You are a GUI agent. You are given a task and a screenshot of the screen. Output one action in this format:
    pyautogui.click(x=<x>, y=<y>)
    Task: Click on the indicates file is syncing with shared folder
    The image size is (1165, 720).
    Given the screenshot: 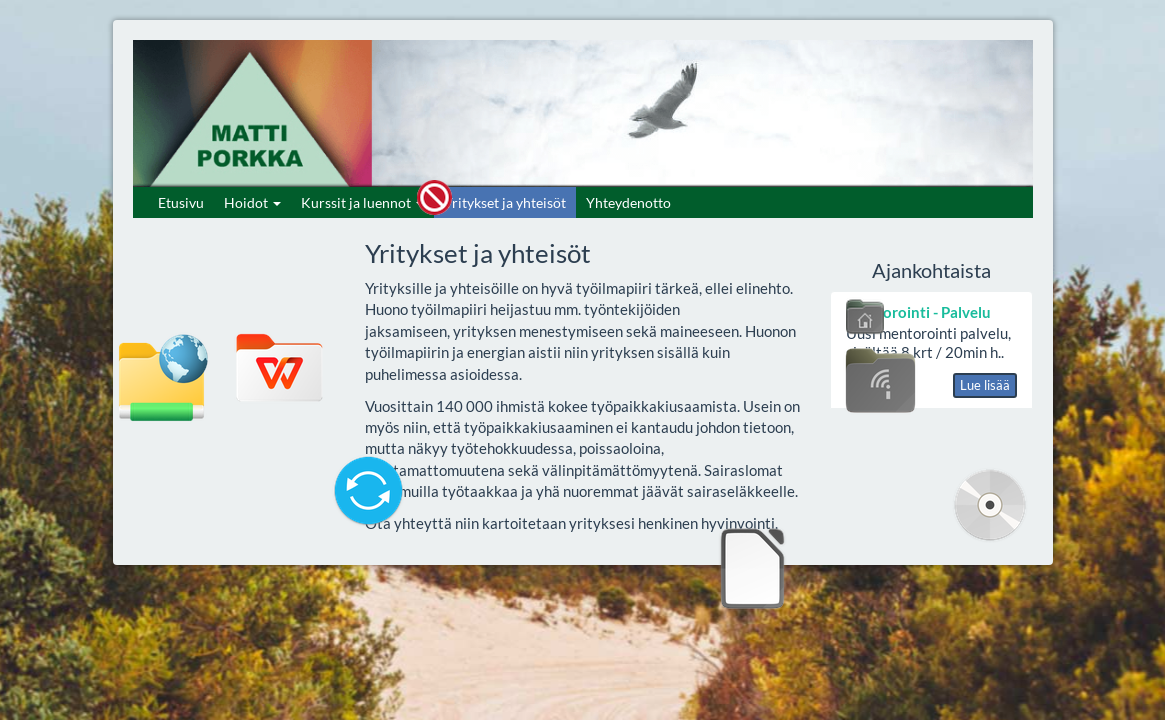 What is the action you would take?
    pyautogui.click(x=368, y=490)
    